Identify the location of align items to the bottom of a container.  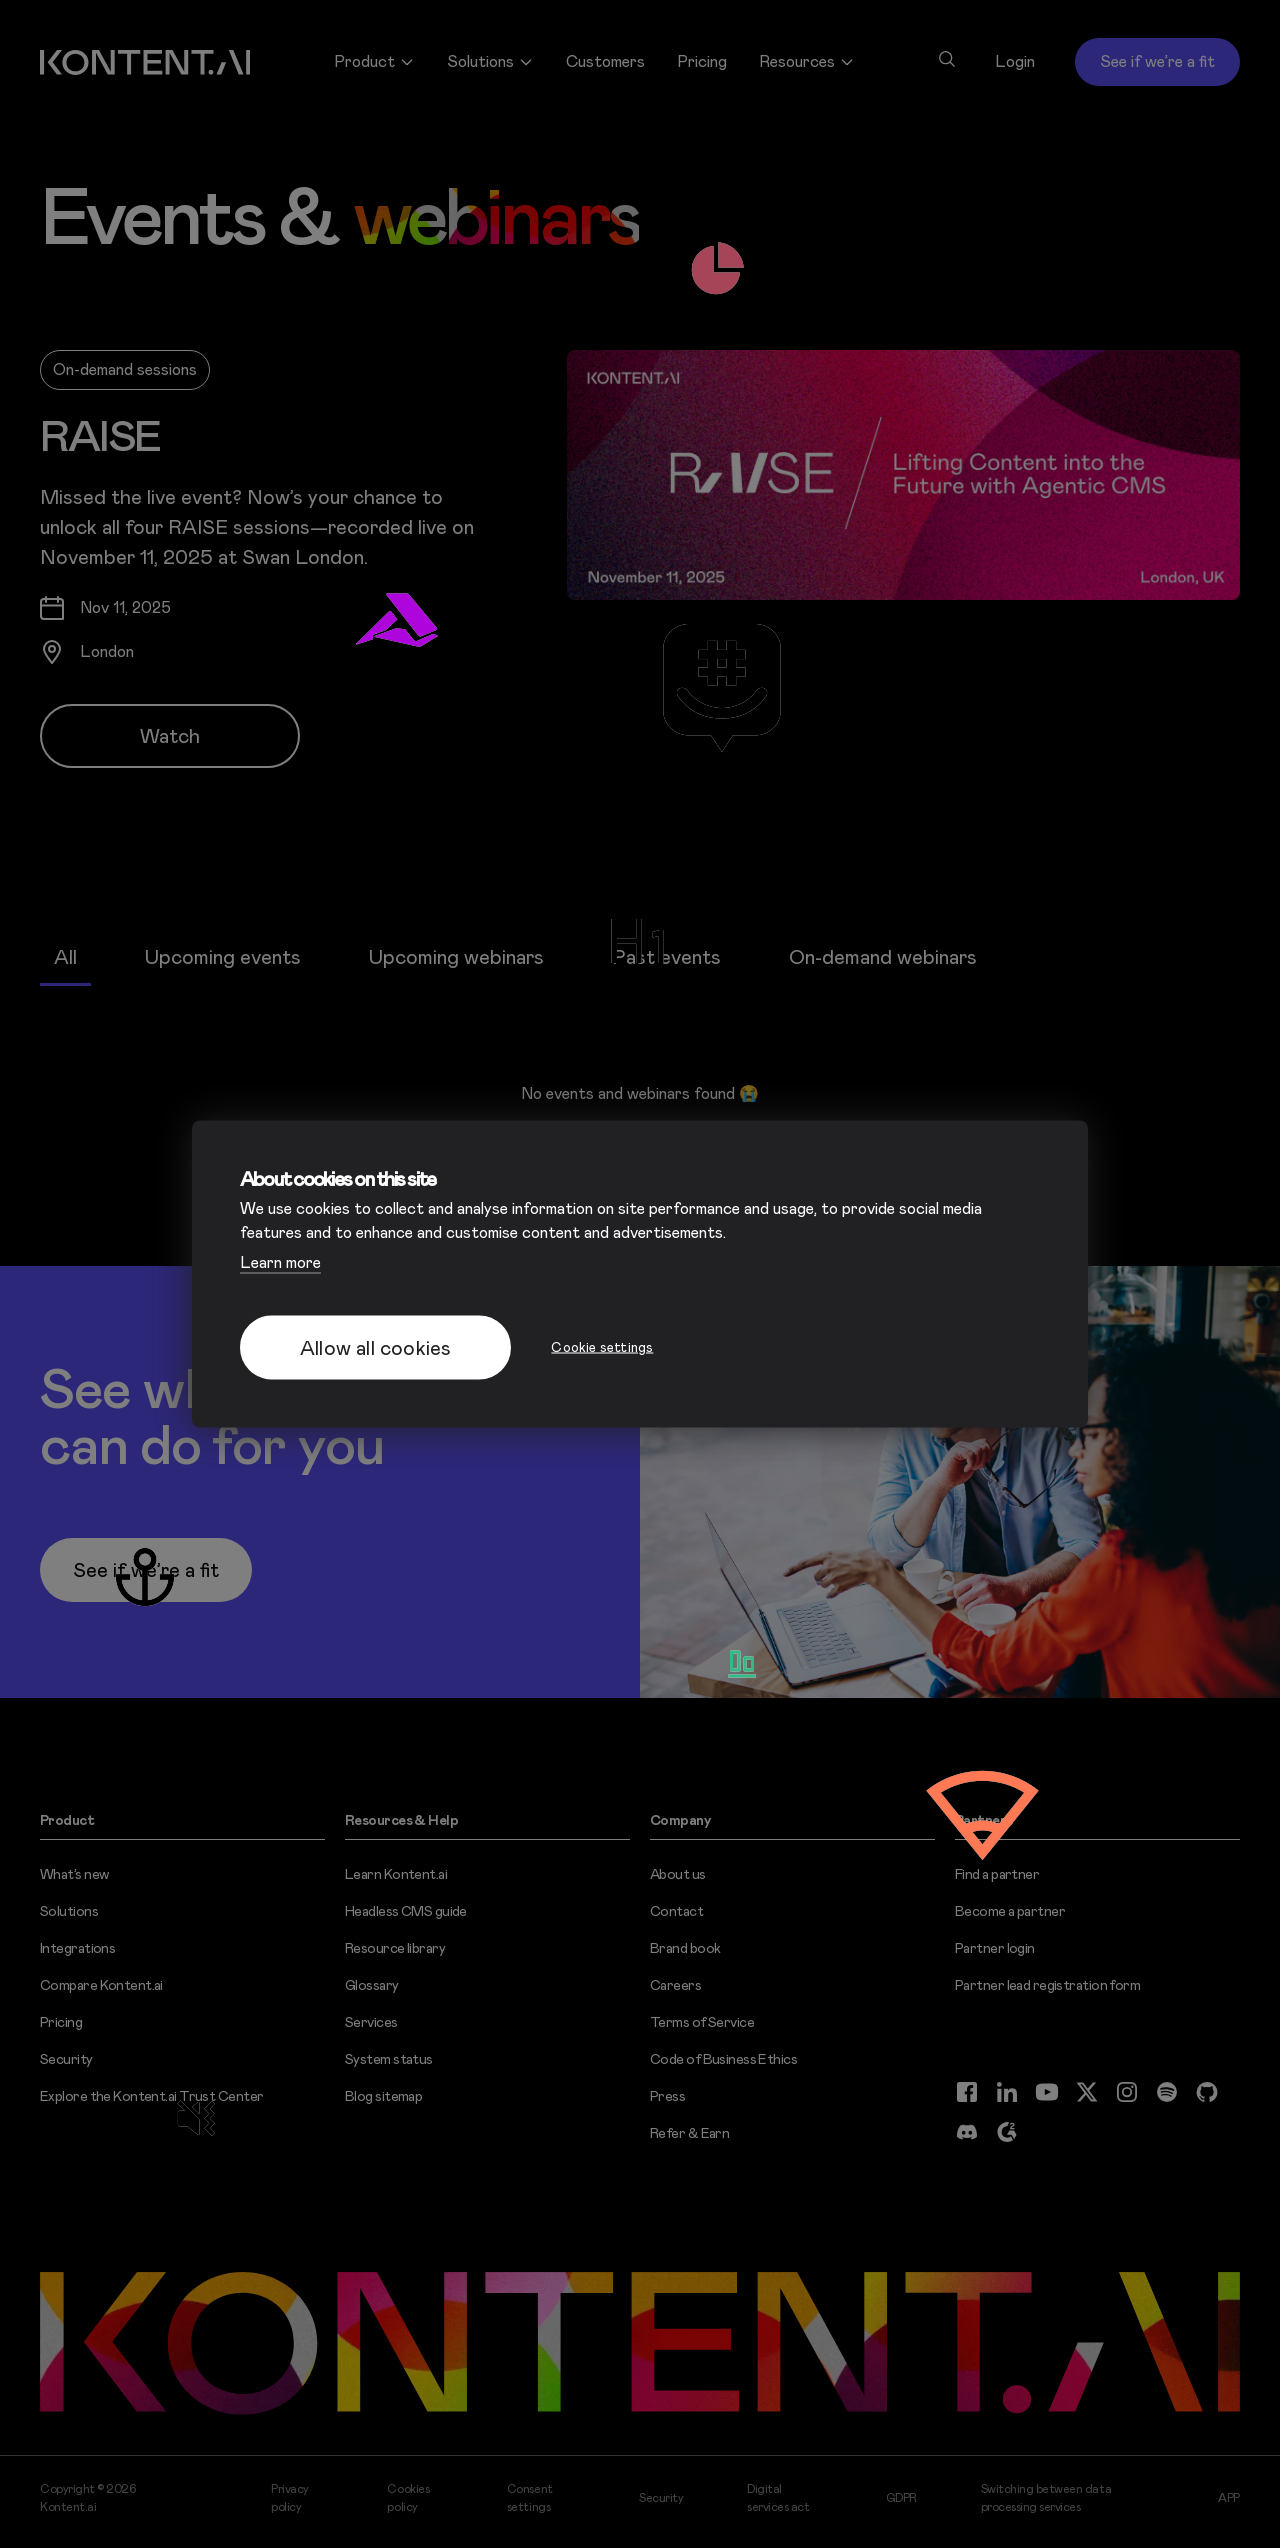
(742, 1664).